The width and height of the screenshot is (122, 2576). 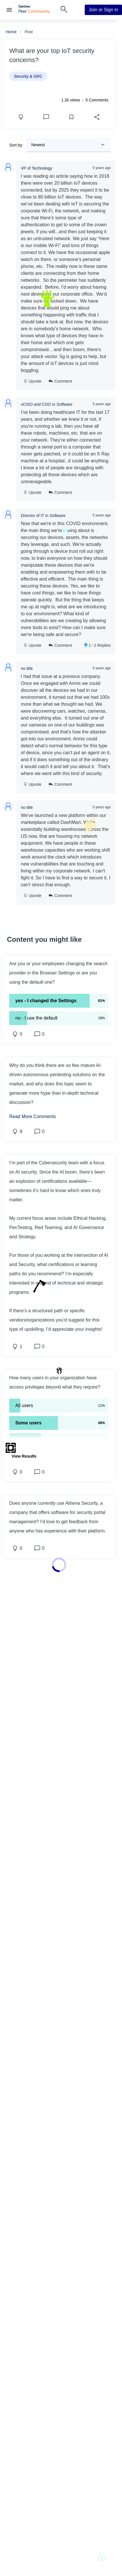 I want to click on high-five or wave gesture, so click(x=47, y=298).